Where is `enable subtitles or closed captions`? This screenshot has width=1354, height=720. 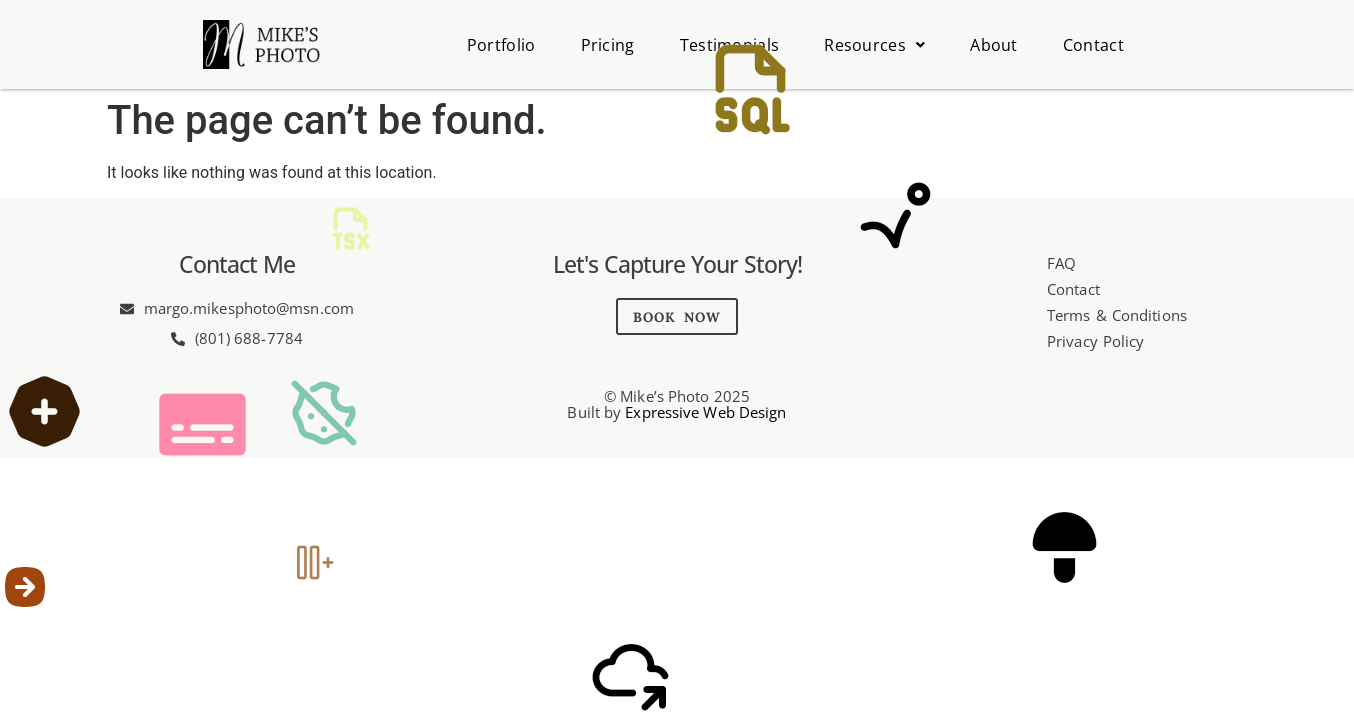
enable subtitles or closed captions is located at coordinates (202, 424).